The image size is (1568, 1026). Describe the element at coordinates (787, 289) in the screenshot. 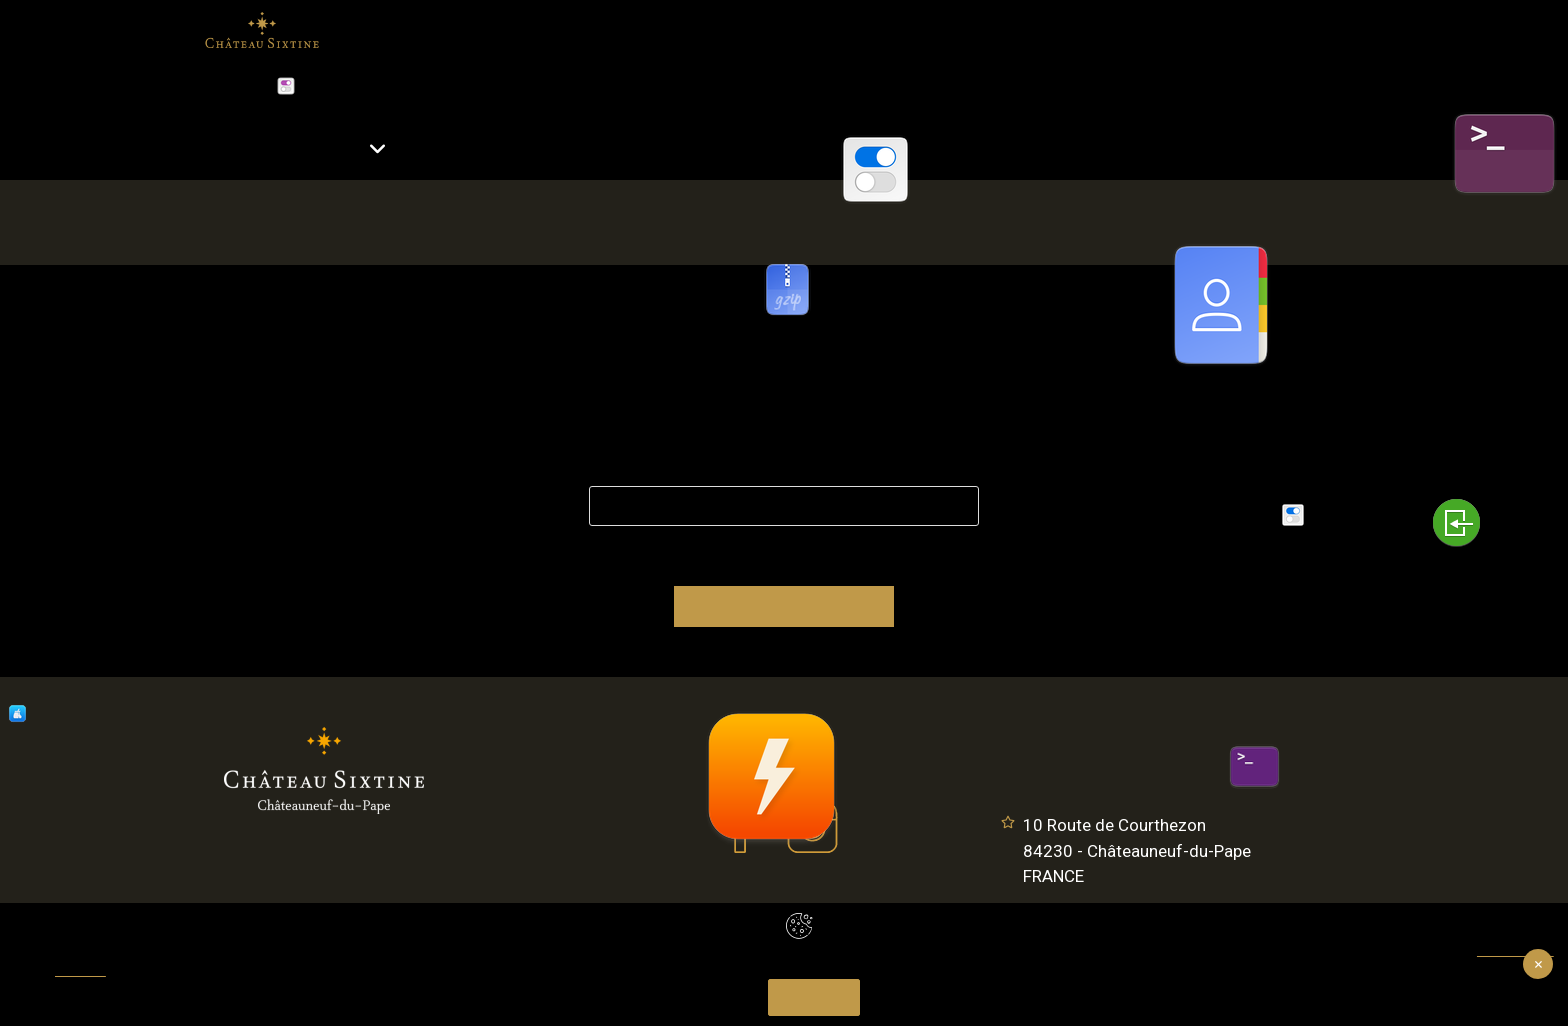

I see `a gzip compressed archive file` at that location.